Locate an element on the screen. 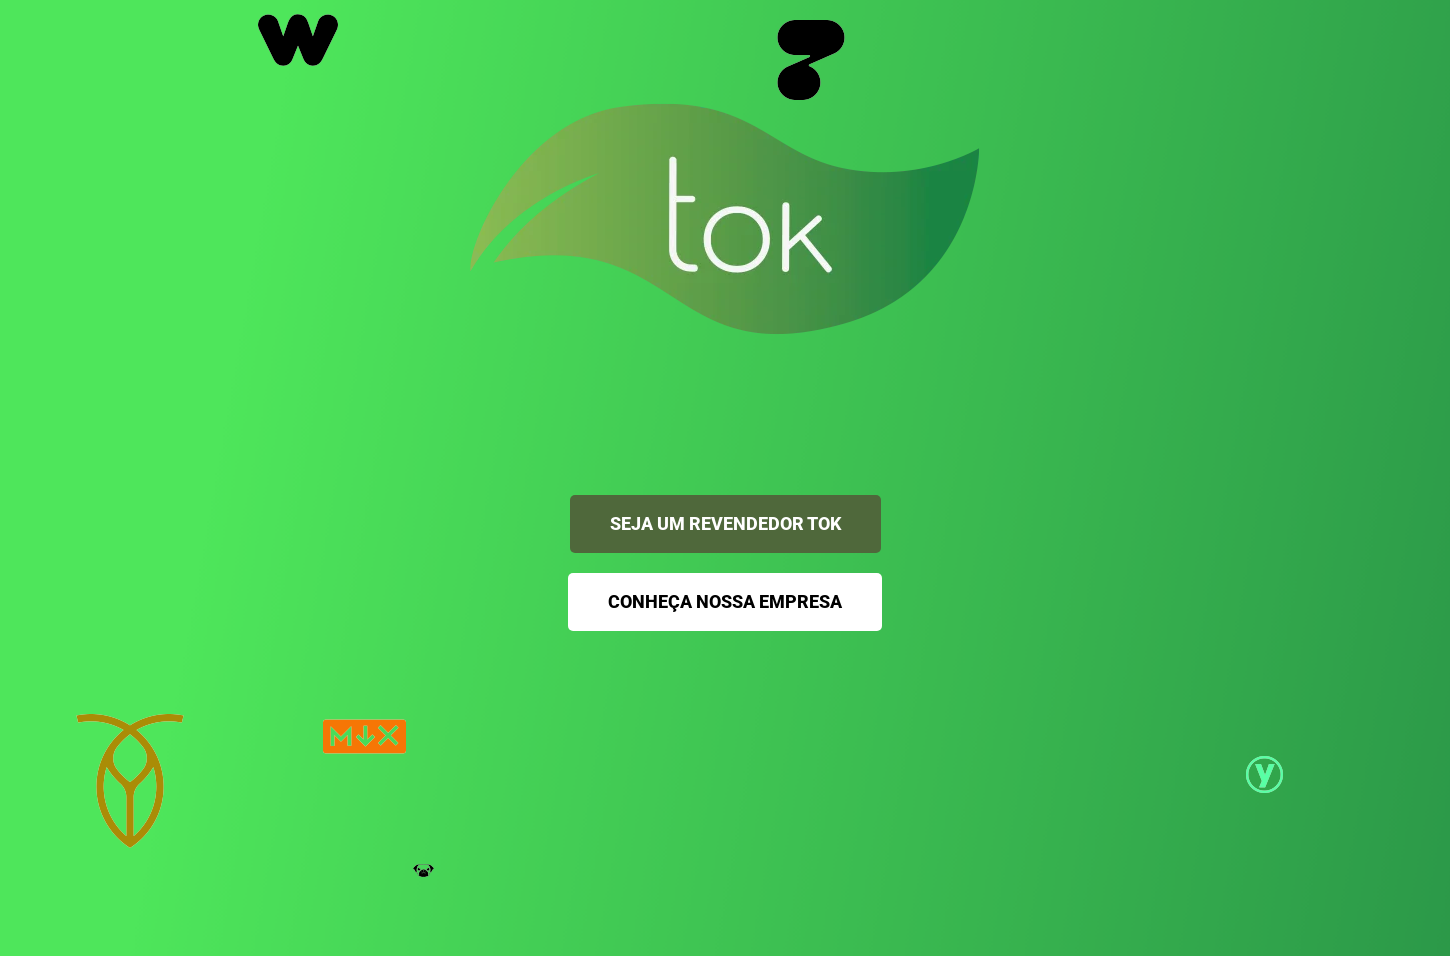 The width and height of the screenshot is (1450, 956). cockroach labs company logo is located at coordinates (130, 781).